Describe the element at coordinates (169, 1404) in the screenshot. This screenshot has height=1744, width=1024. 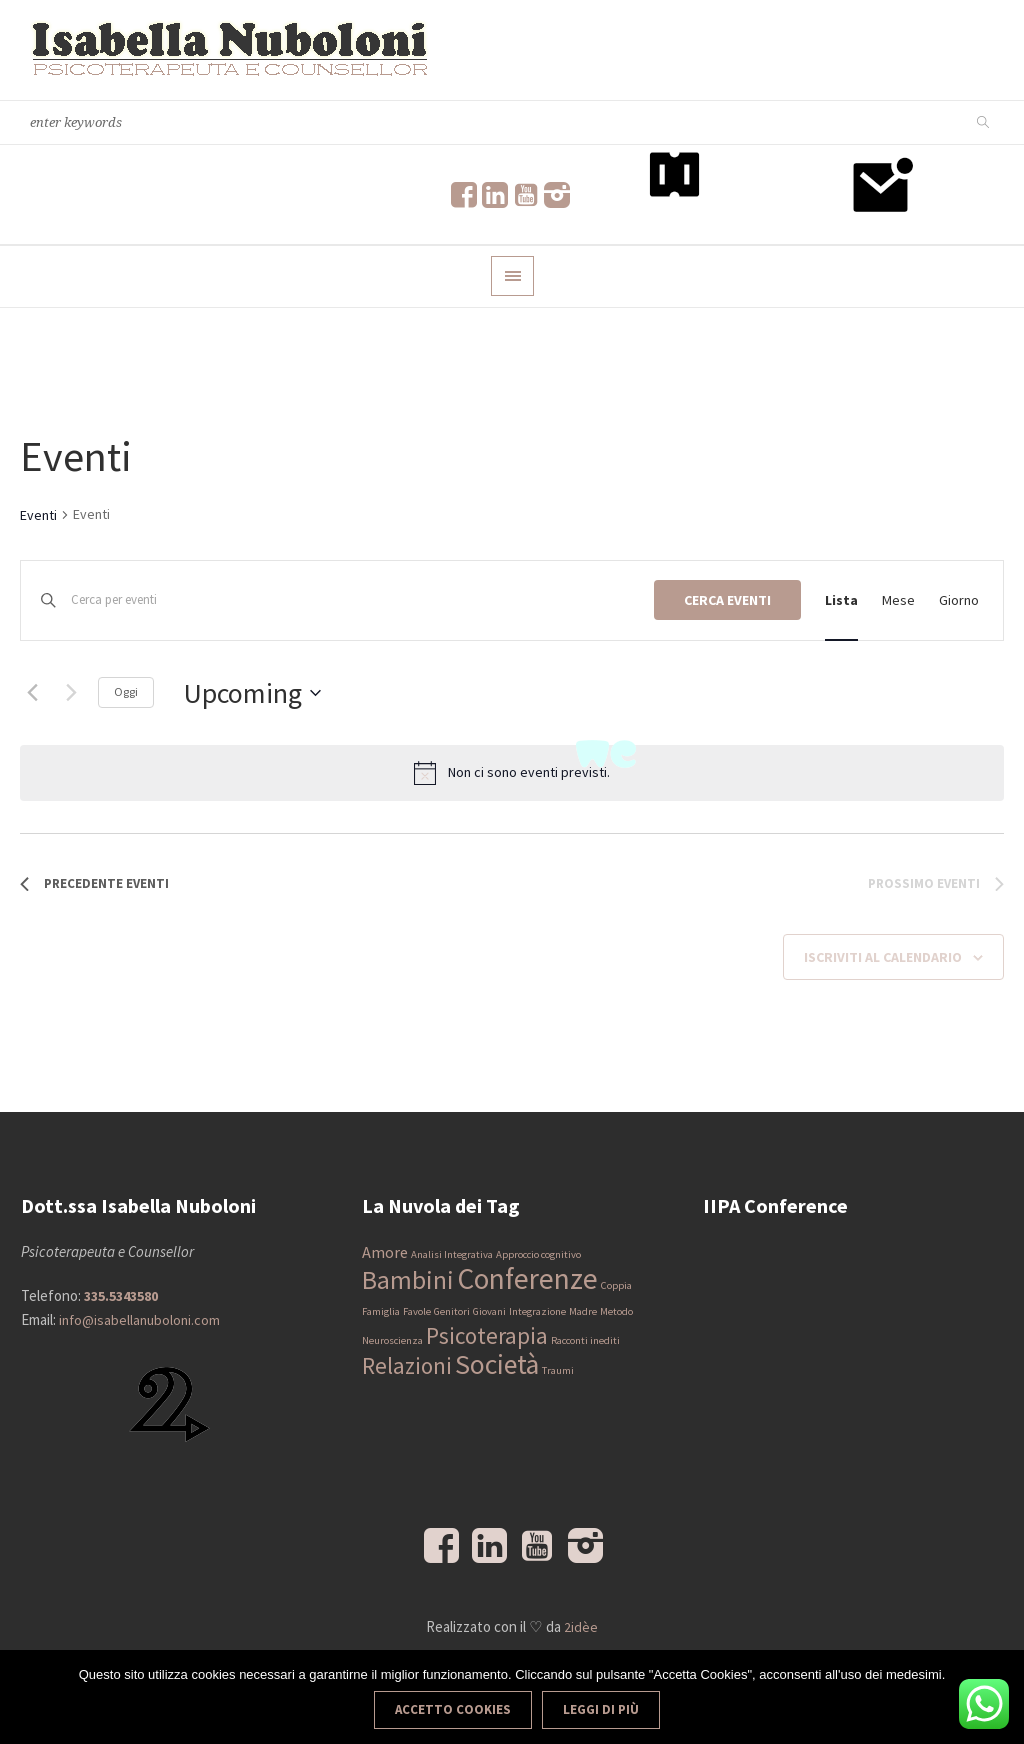
I see `draft2digital publishing platform logo` at that location.